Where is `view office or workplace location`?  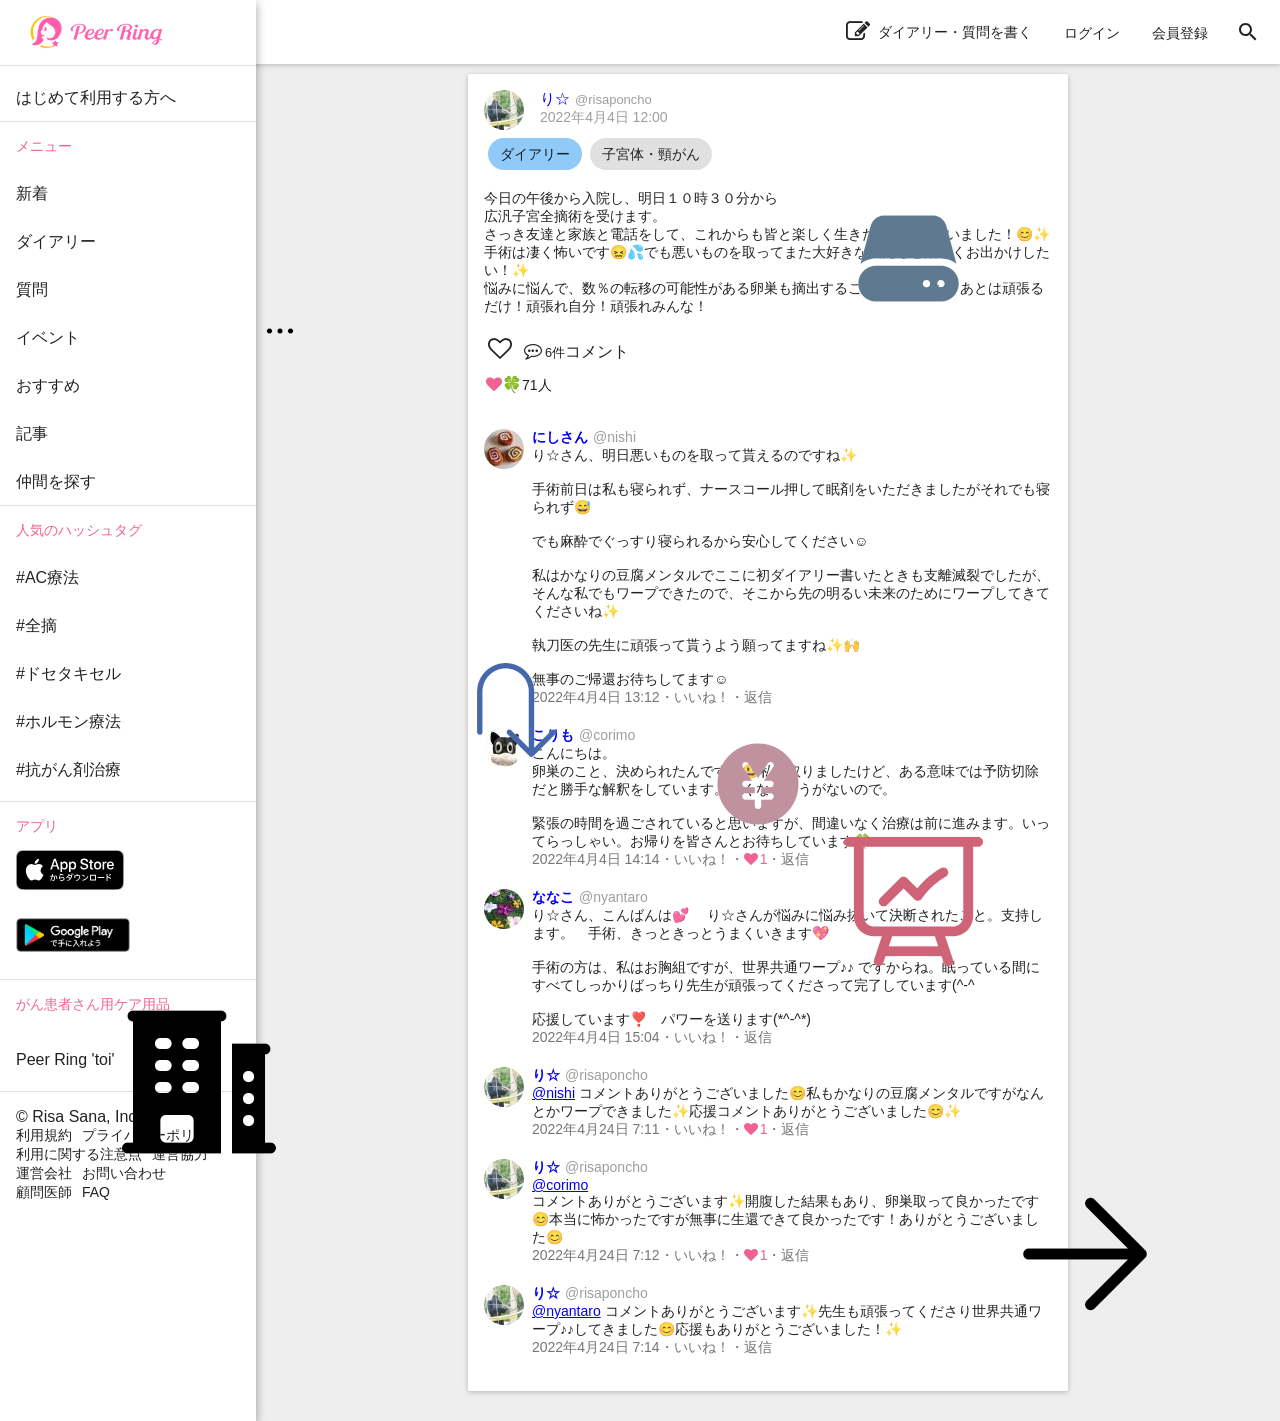 view office or workplace location is located at coordinates (199, 1082).